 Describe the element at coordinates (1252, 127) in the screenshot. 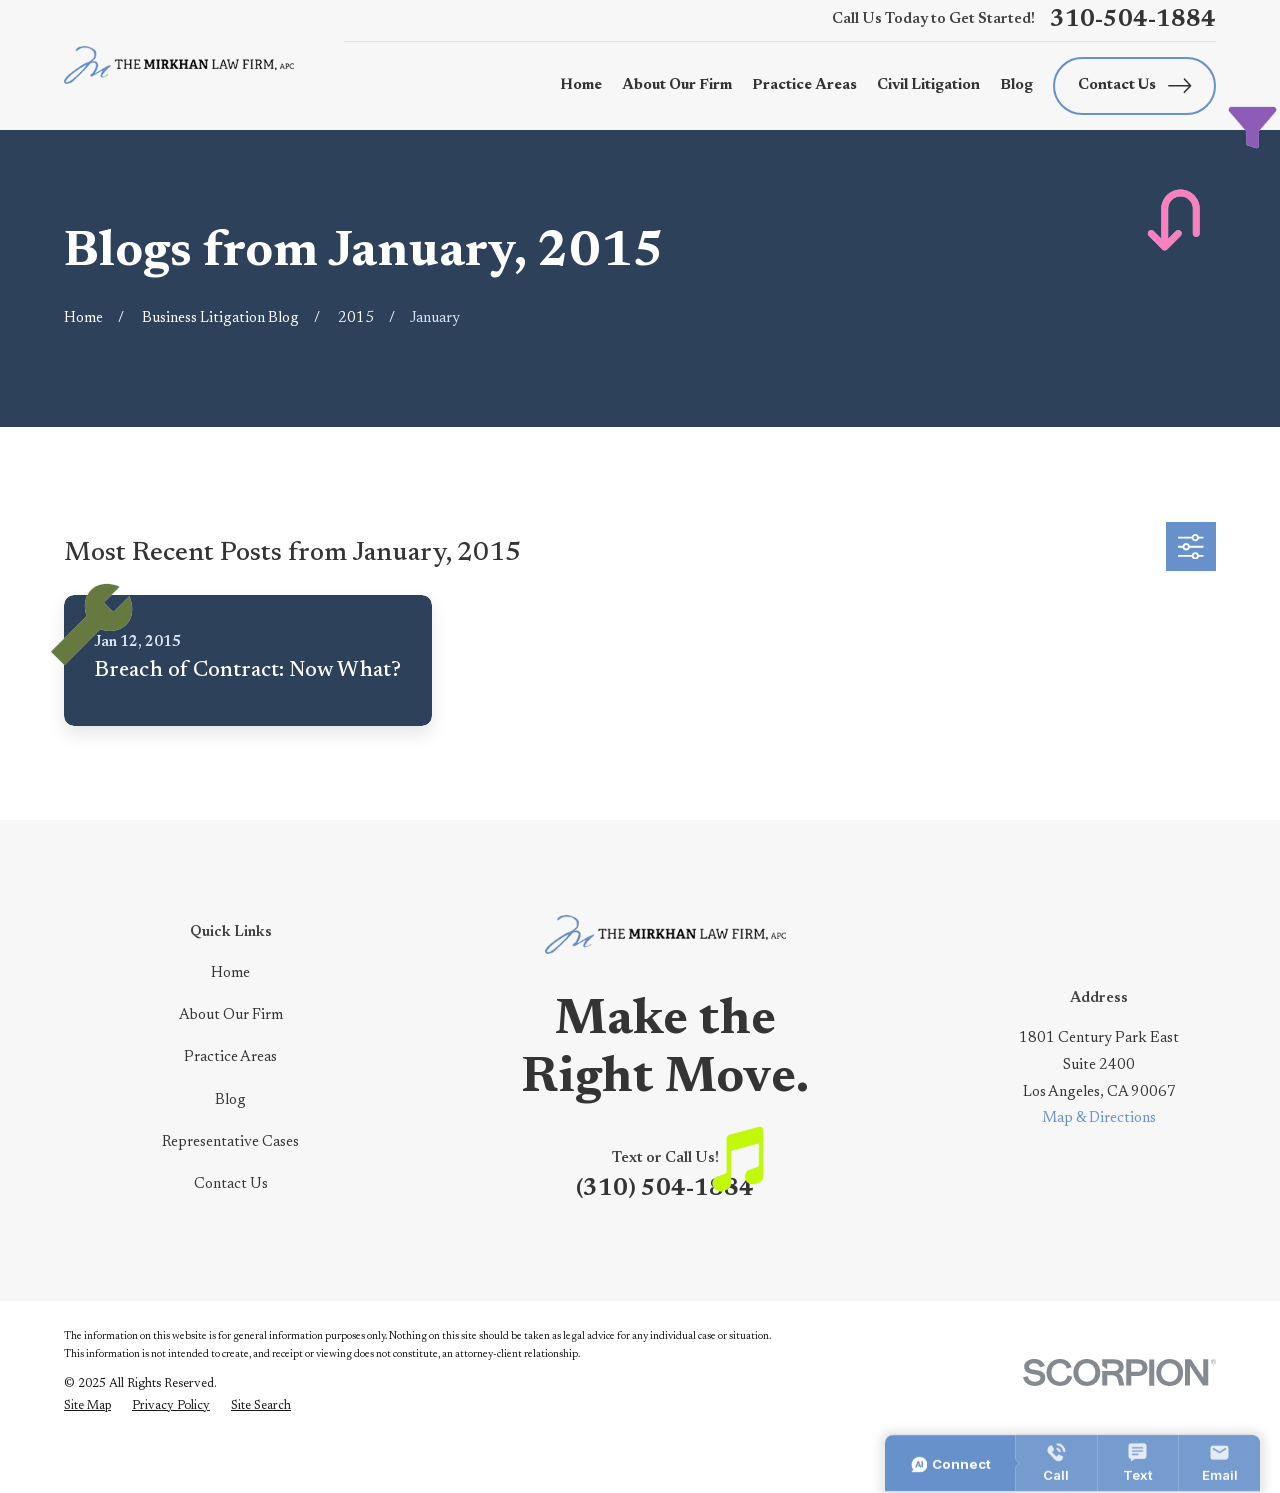

I see `filter content or results` at that location.